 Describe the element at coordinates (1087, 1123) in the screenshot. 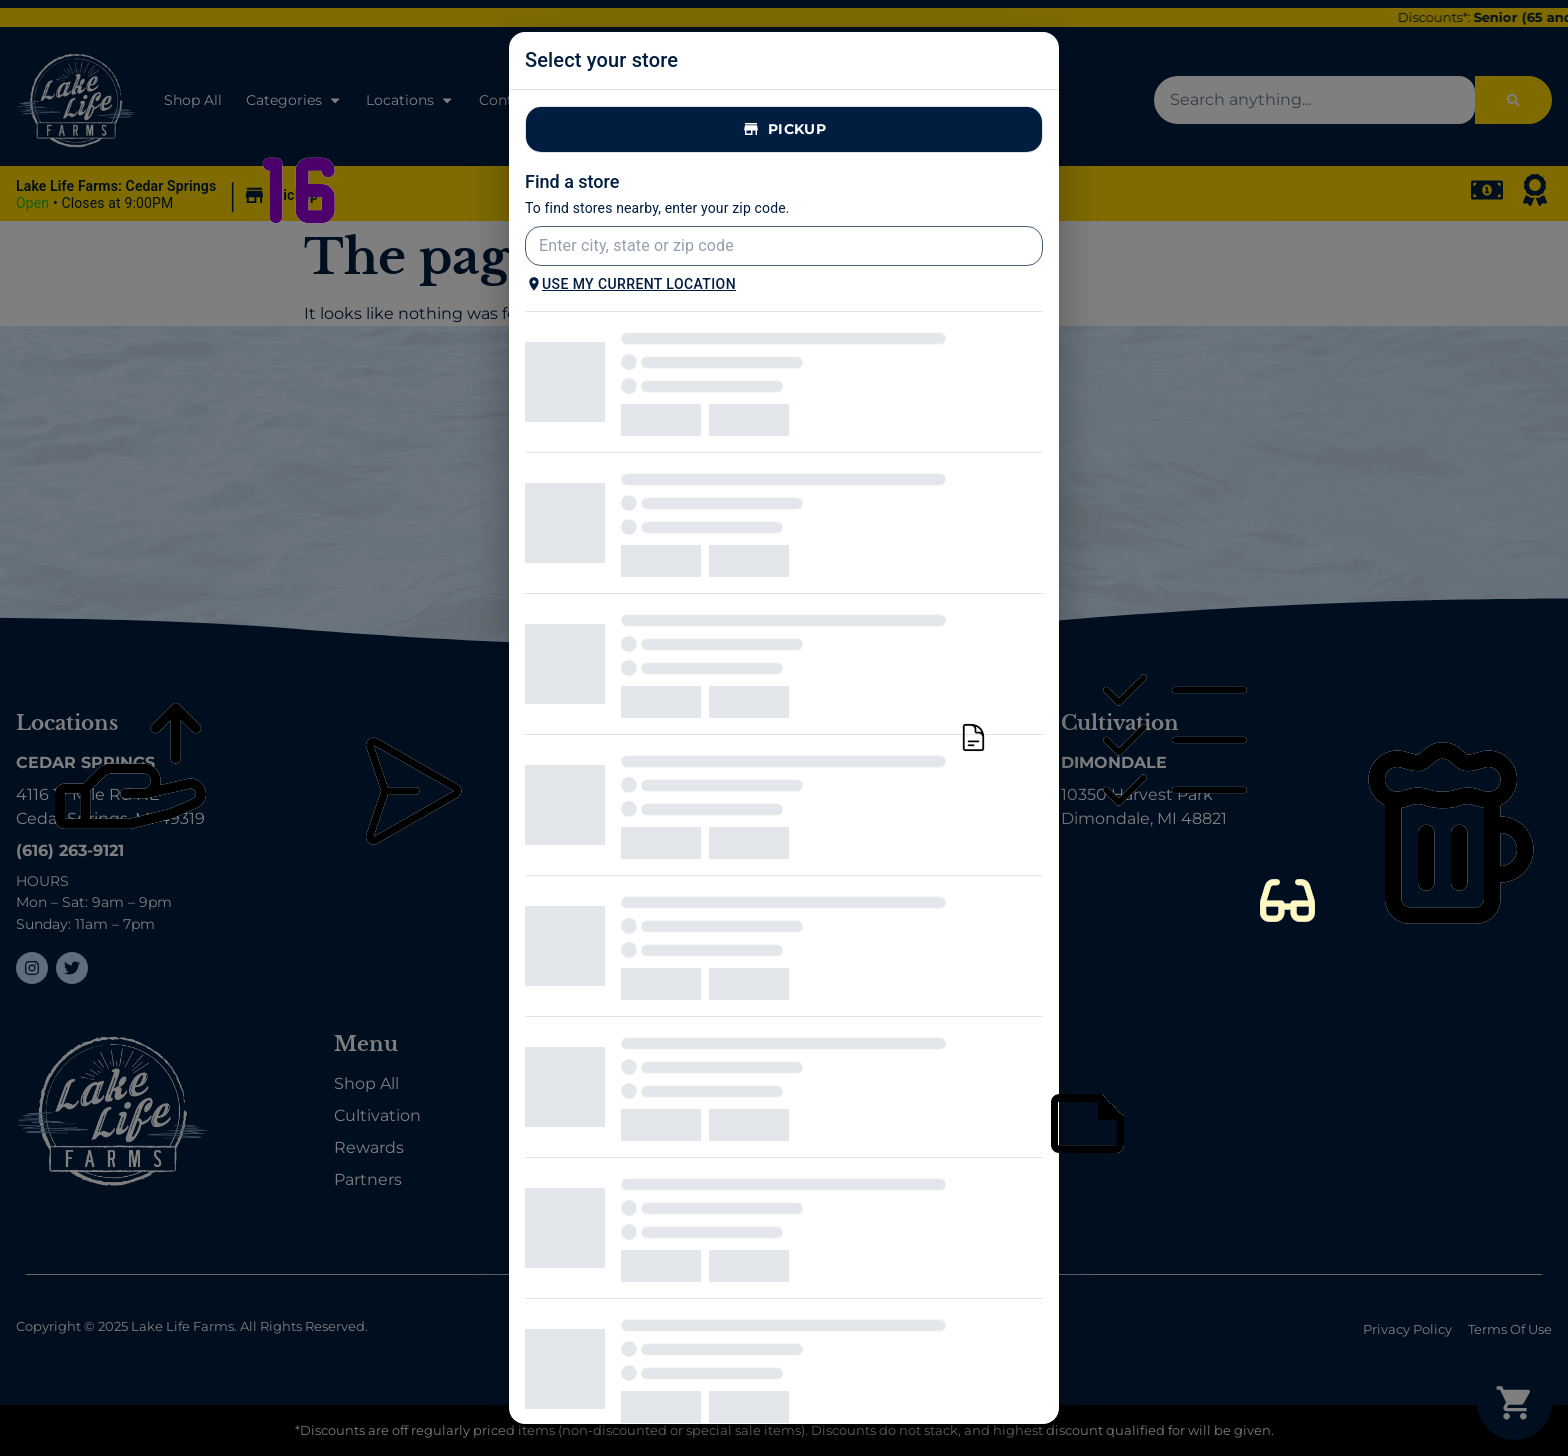

I see `create a new note` at that location.